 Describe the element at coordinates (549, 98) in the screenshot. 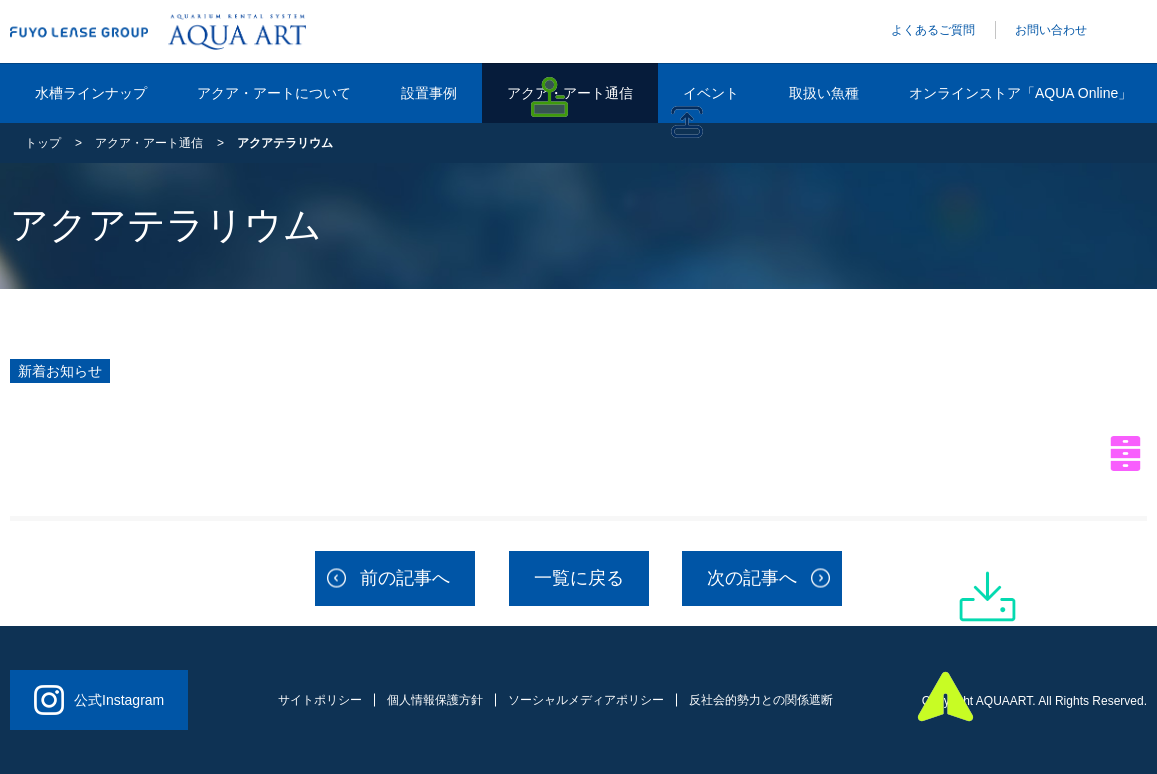

I see `access game controls or gaming mode` at that location.